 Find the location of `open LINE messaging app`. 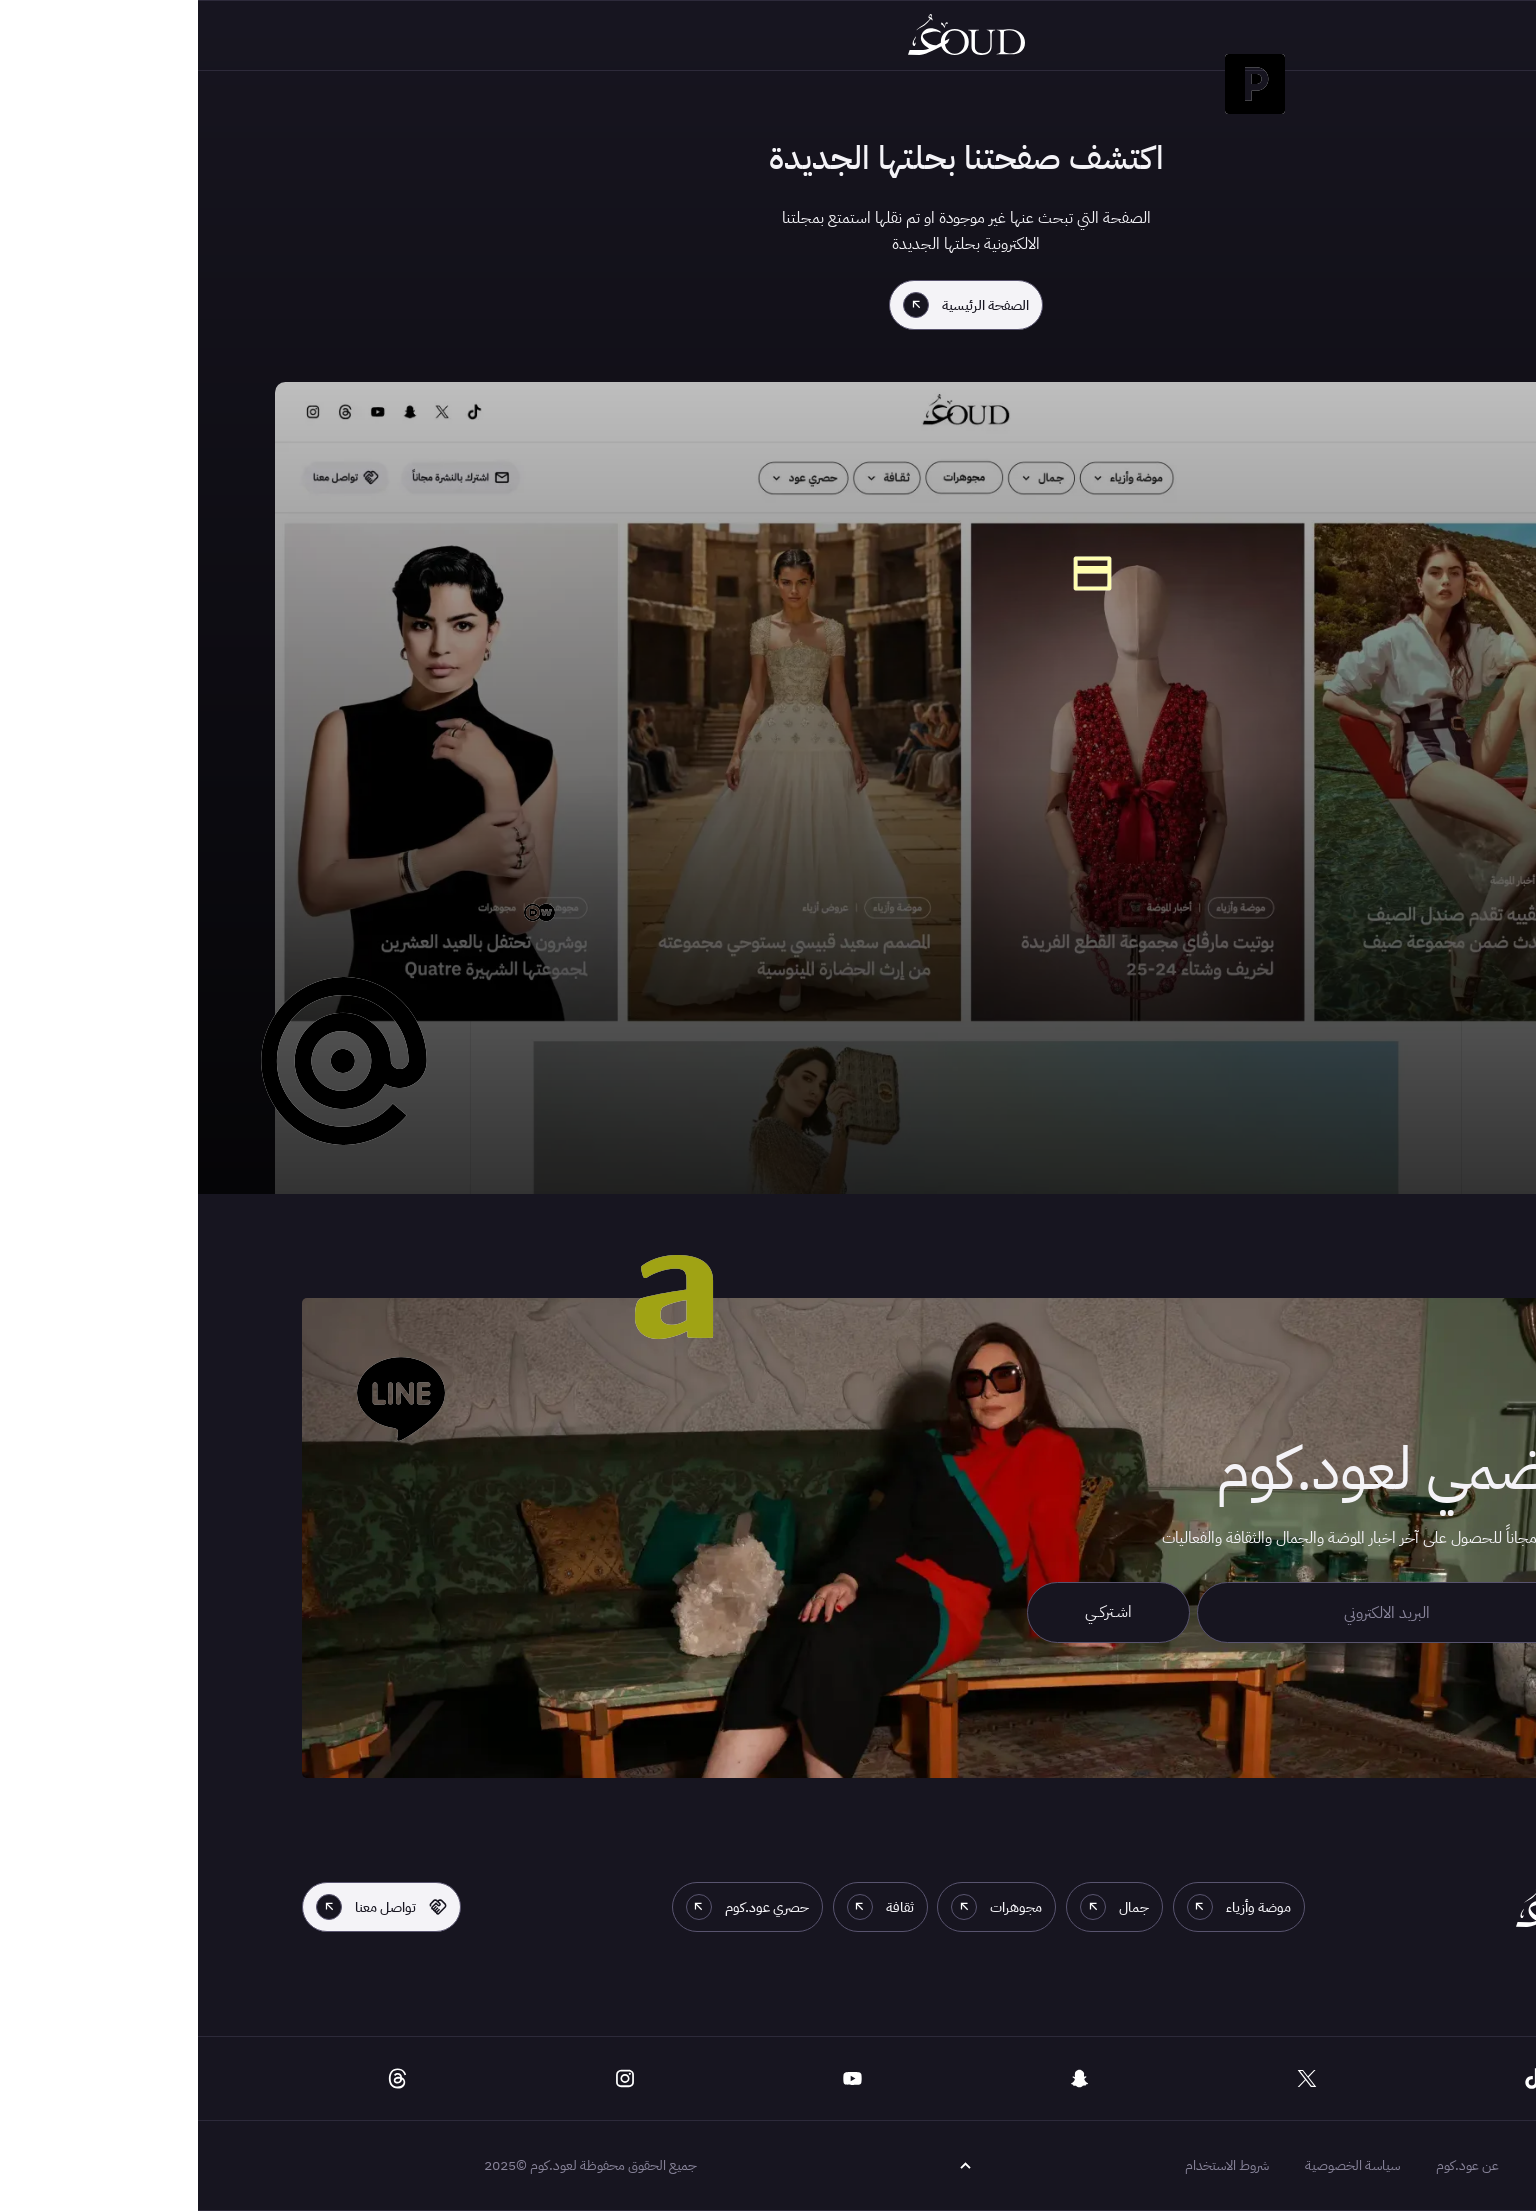

open LINE messaging app is located at coordinates (401, 1399).